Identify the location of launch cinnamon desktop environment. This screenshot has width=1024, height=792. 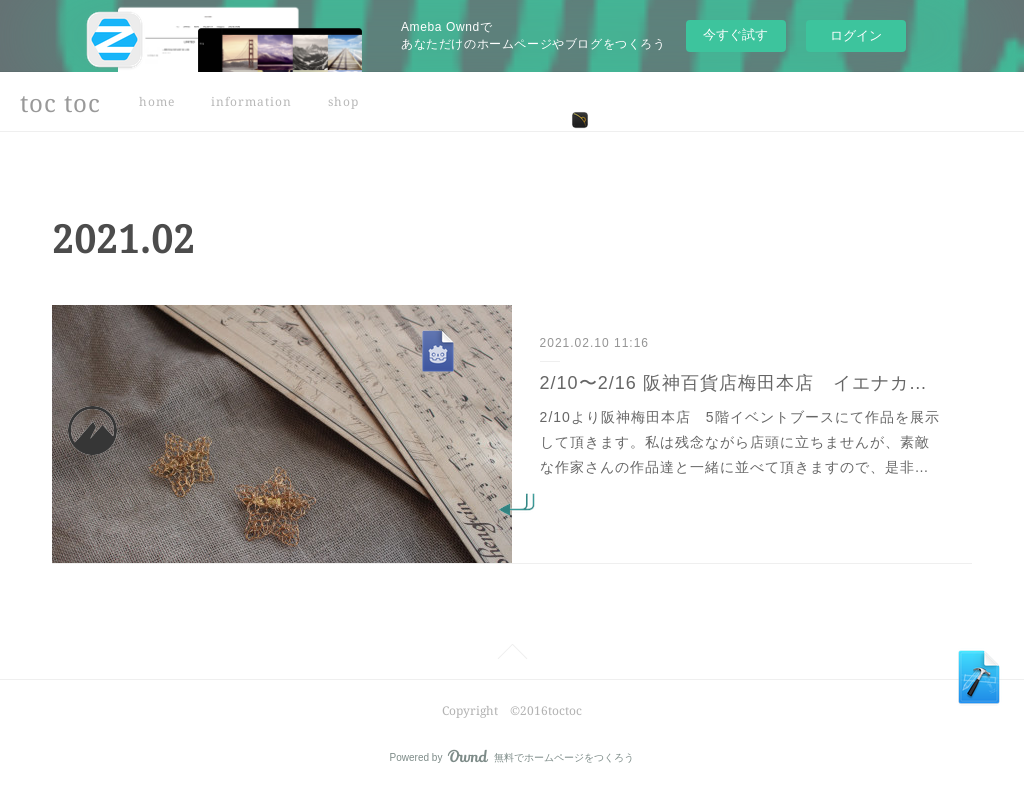
(92, 430).